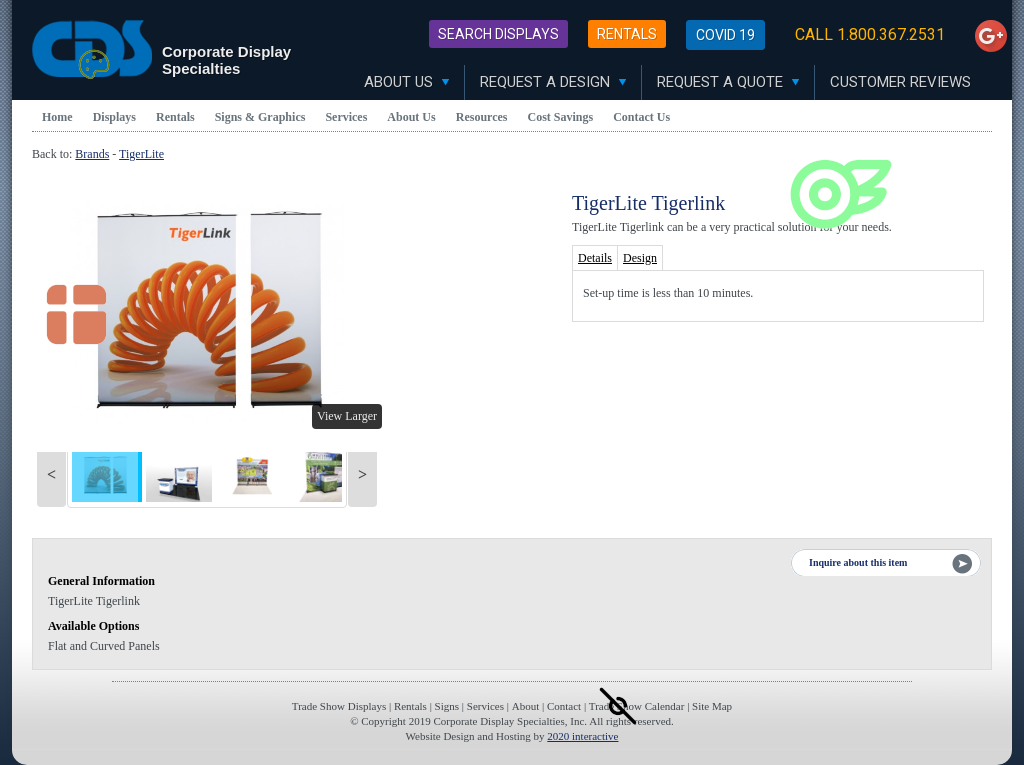 This screenshot has width=1024, height=765. I want to click on disable location point or marker, so click(618, 706).